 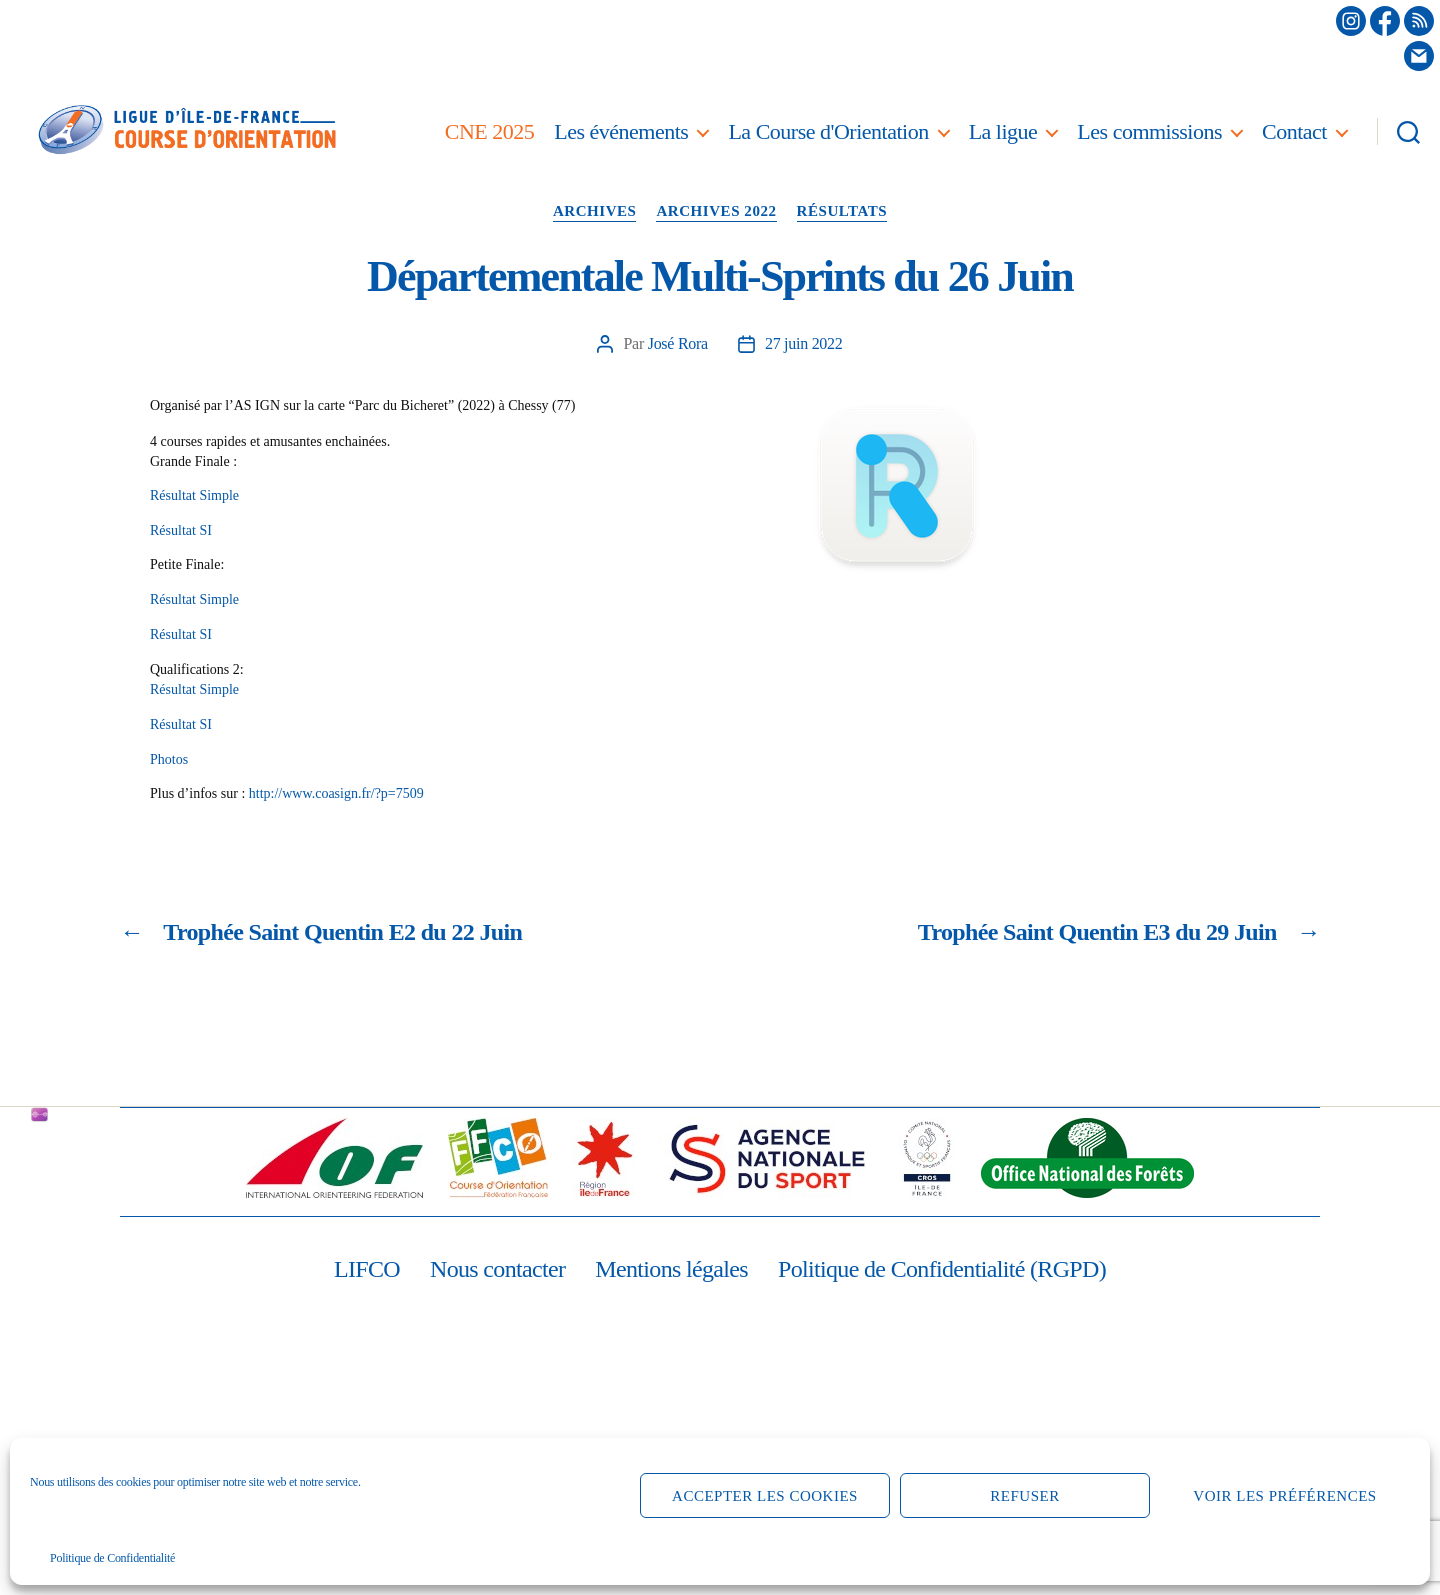 What do you see at coordinates (897, 486) in the screenshot?
I see `open riot (element) messaging app` at bounding box center [897, 486].